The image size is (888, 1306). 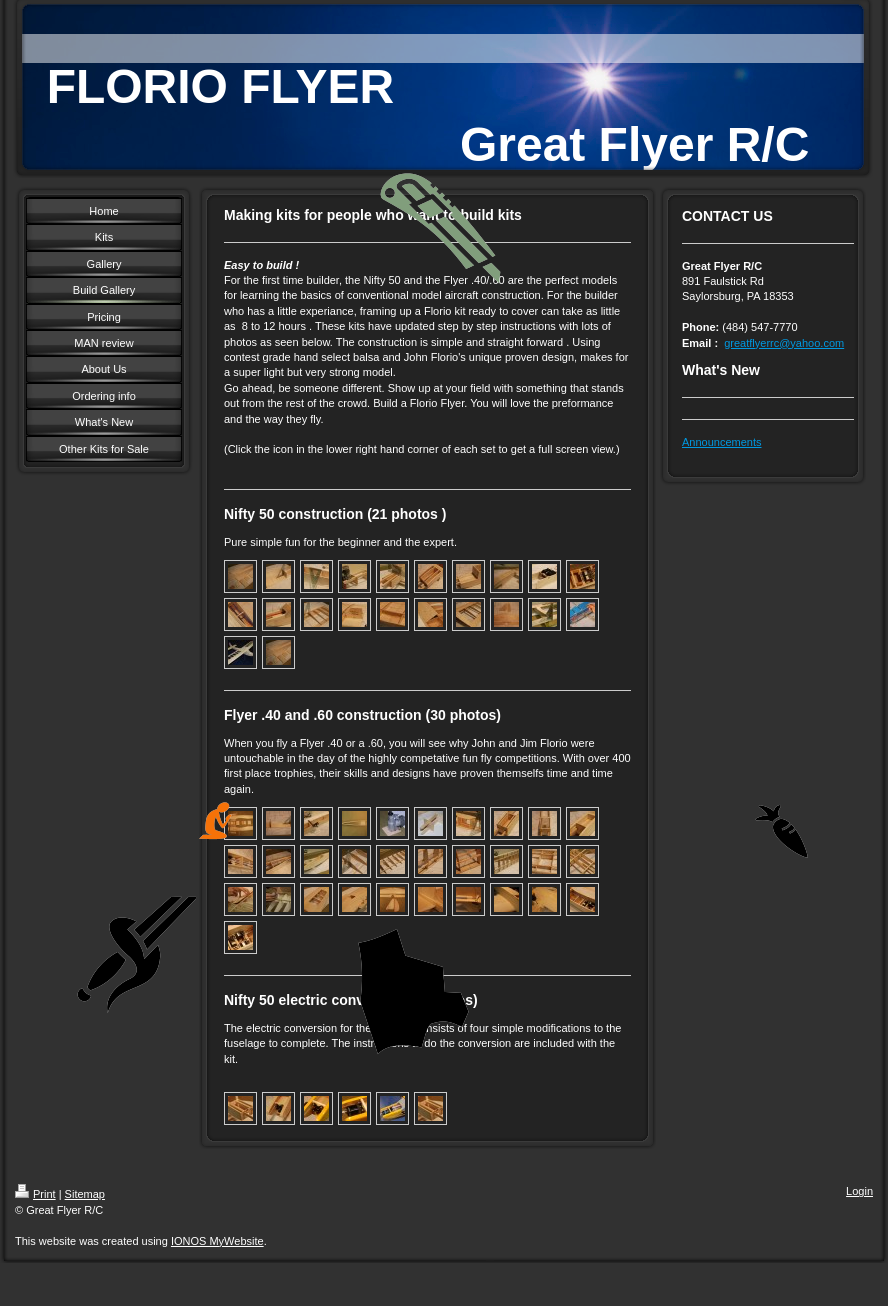 I want to click on access weapons or combat equipment, so click(x=137, y=956).